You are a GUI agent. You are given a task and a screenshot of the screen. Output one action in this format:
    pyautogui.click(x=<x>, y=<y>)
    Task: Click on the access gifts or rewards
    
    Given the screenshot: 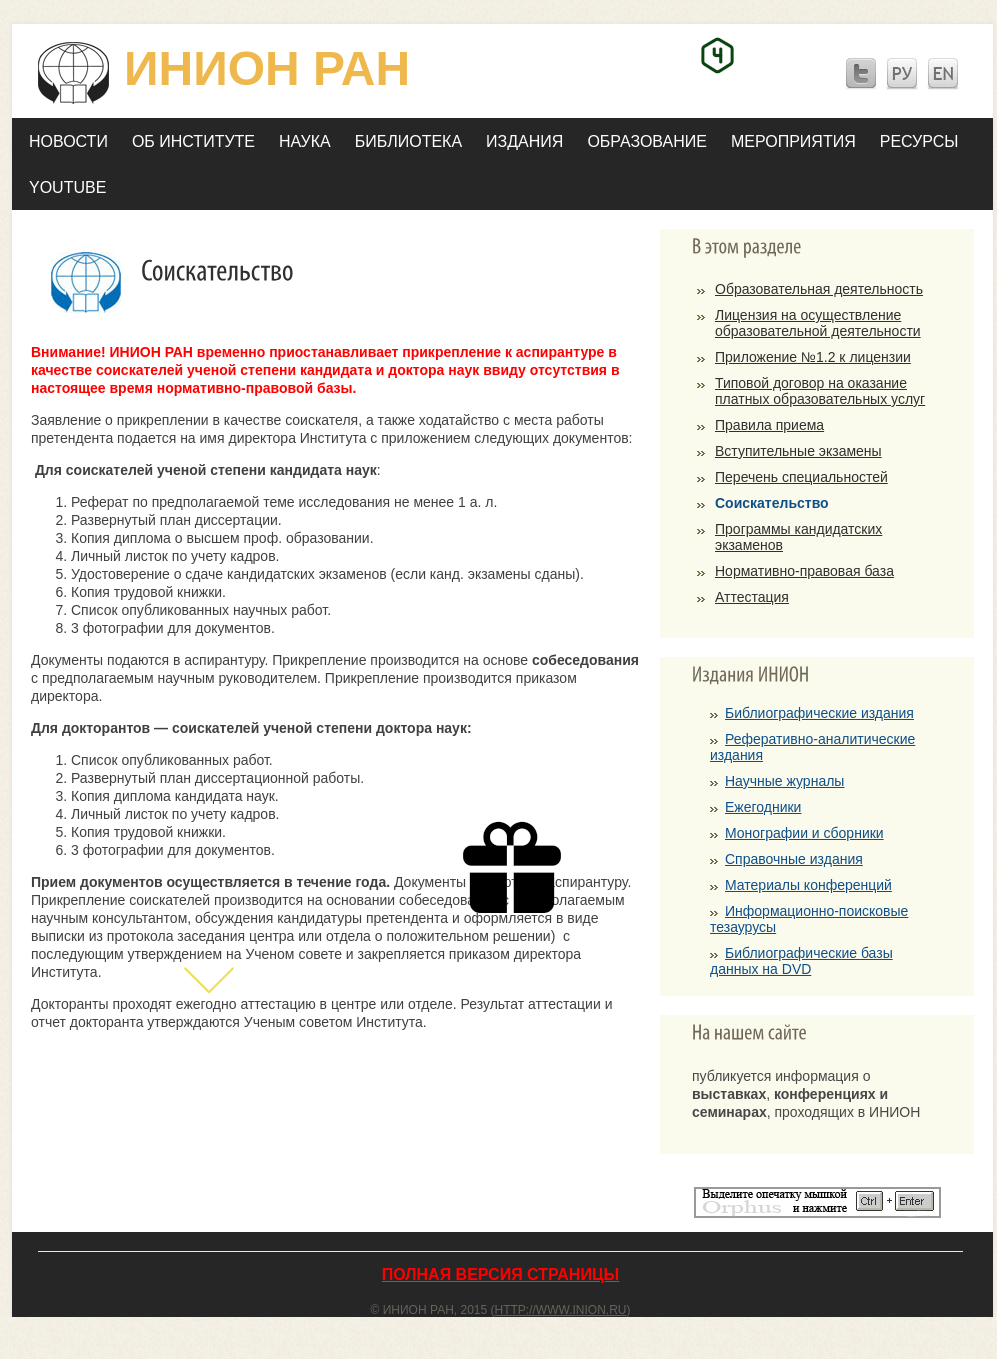 What is the action you would take?
    pyautogui.click(x=512, y=868)
    